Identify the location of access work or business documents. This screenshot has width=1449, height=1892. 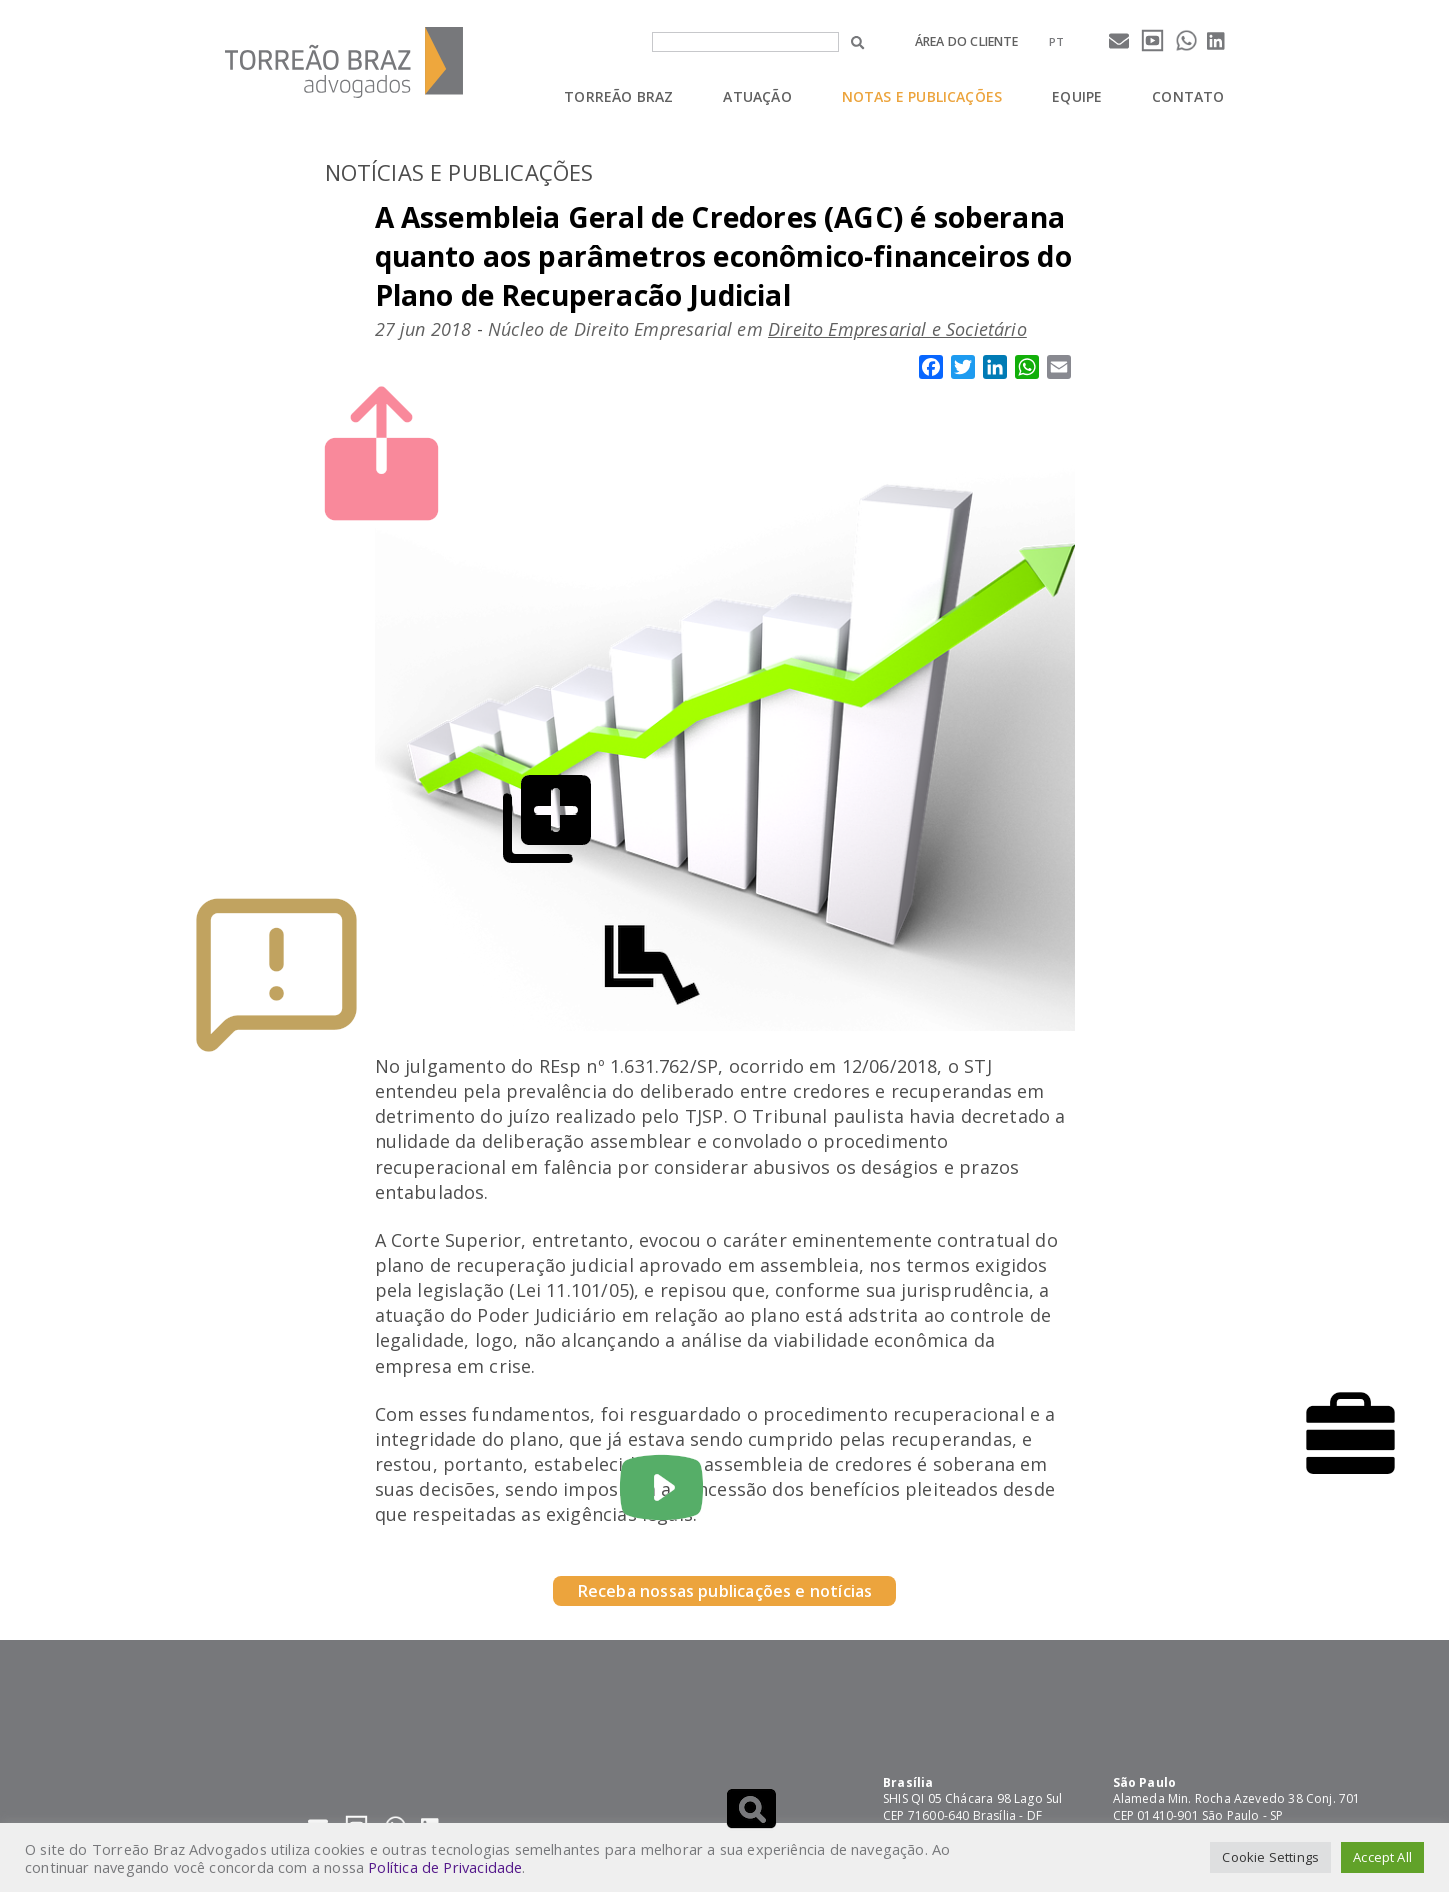
(1350, 1436).